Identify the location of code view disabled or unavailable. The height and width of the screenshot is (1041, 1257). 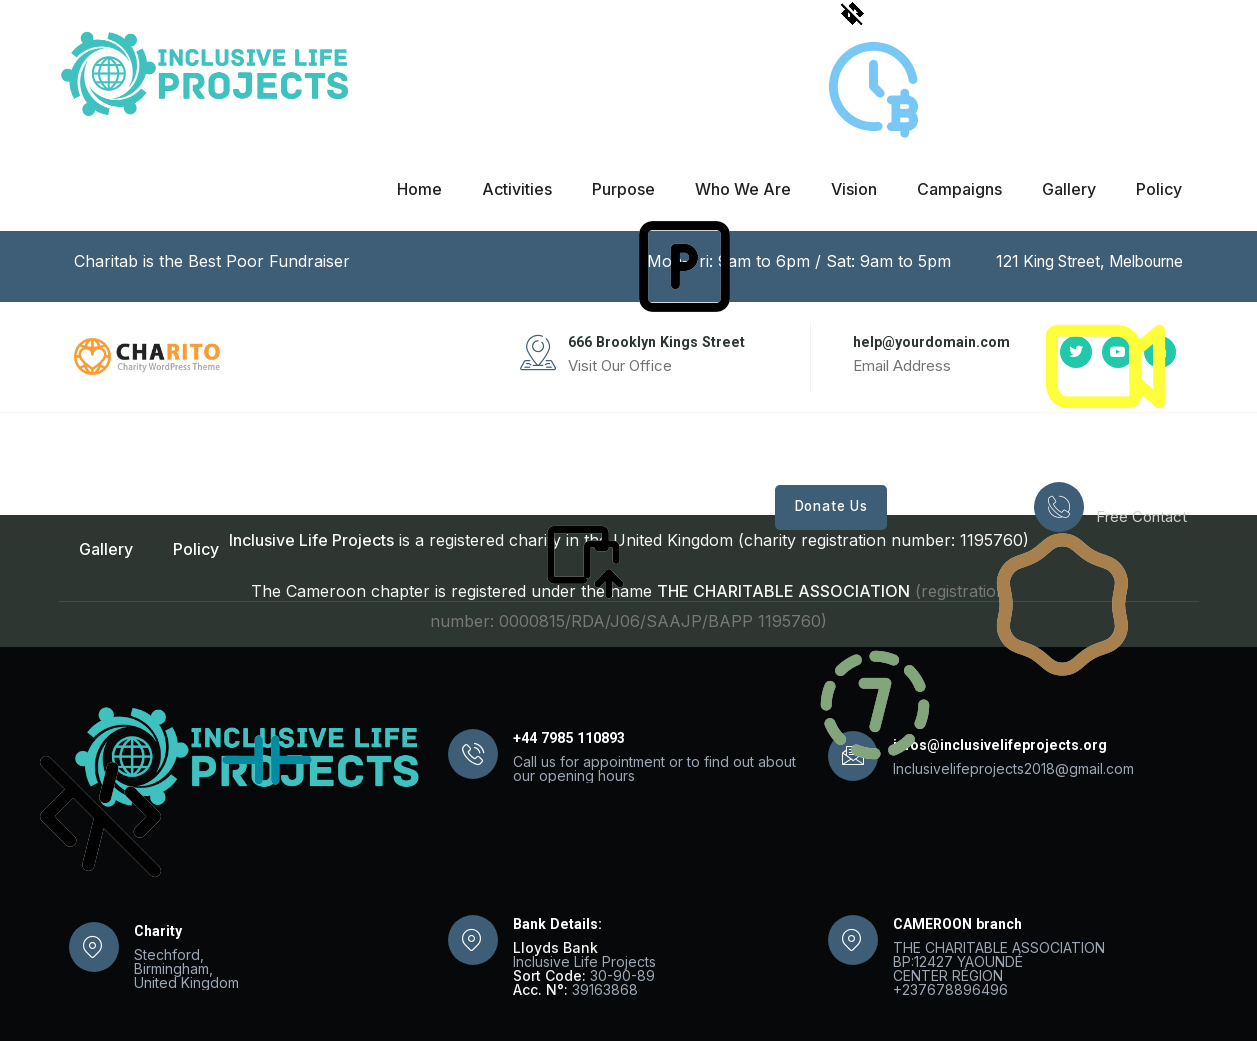
(100, 816).